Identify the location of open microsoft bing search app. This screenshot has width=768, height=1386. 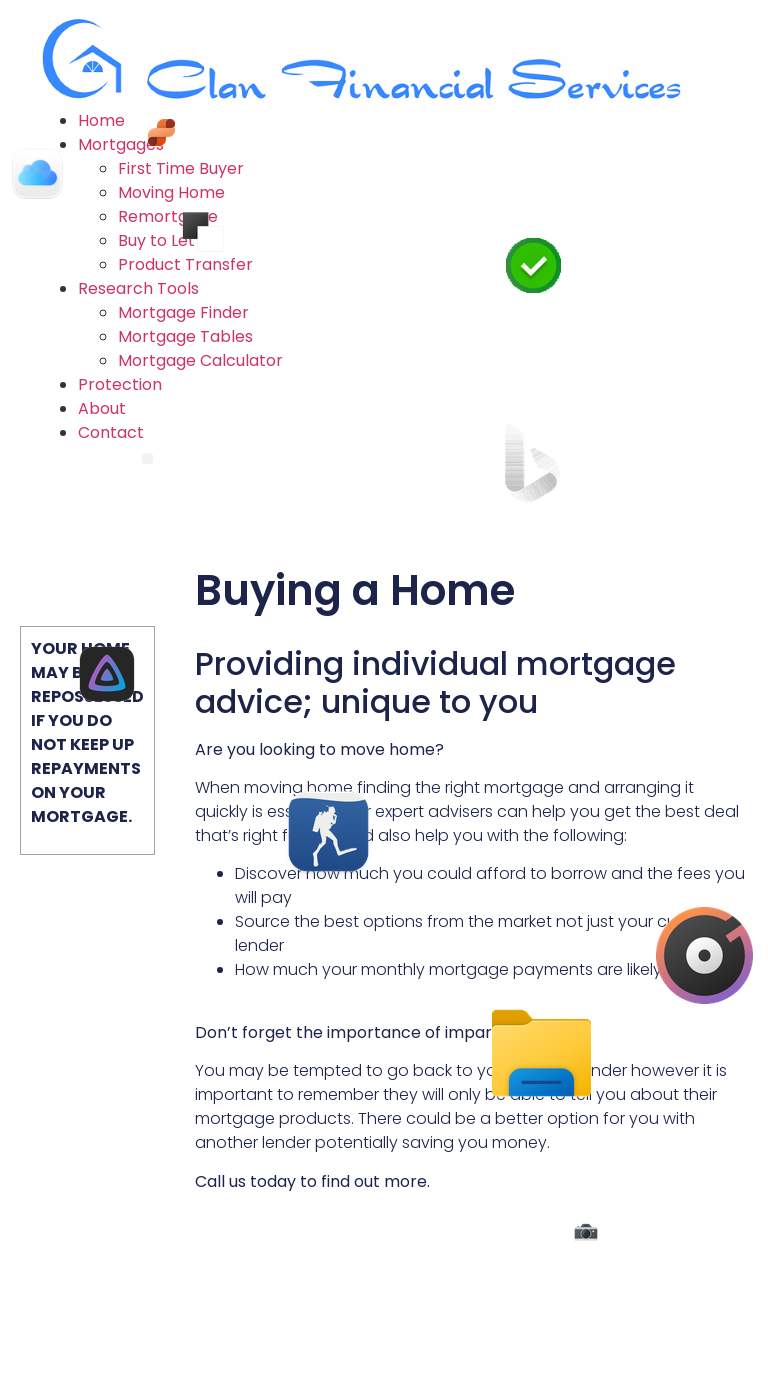
(532, 462).